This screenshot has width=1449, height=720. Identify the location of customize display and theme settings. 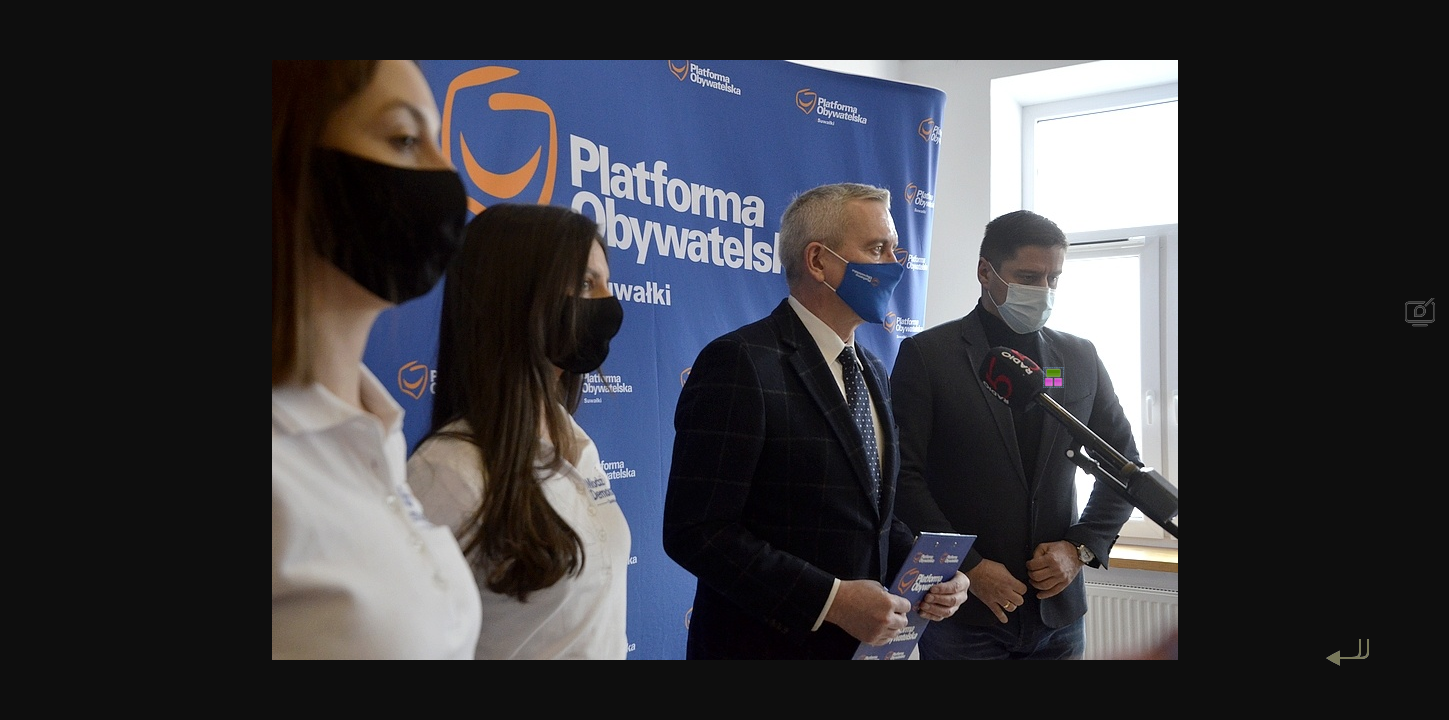
(1420, 313).